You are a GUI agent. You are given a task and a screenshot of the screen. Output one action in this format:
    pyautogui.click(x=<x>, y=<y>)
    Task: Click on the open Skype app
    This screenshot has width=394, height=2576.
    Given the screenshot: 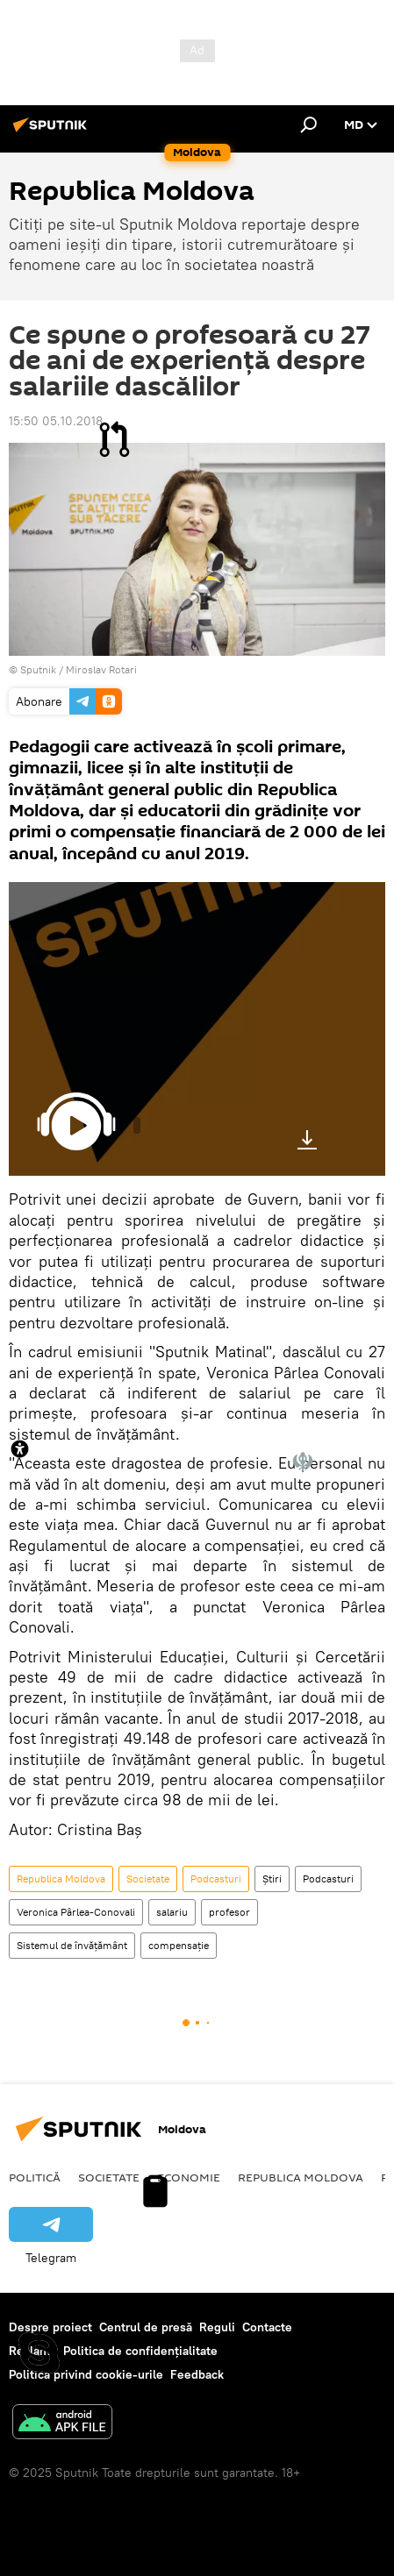 What is the action you would take?
    pyautogui.click(x=39, y=2352)
    